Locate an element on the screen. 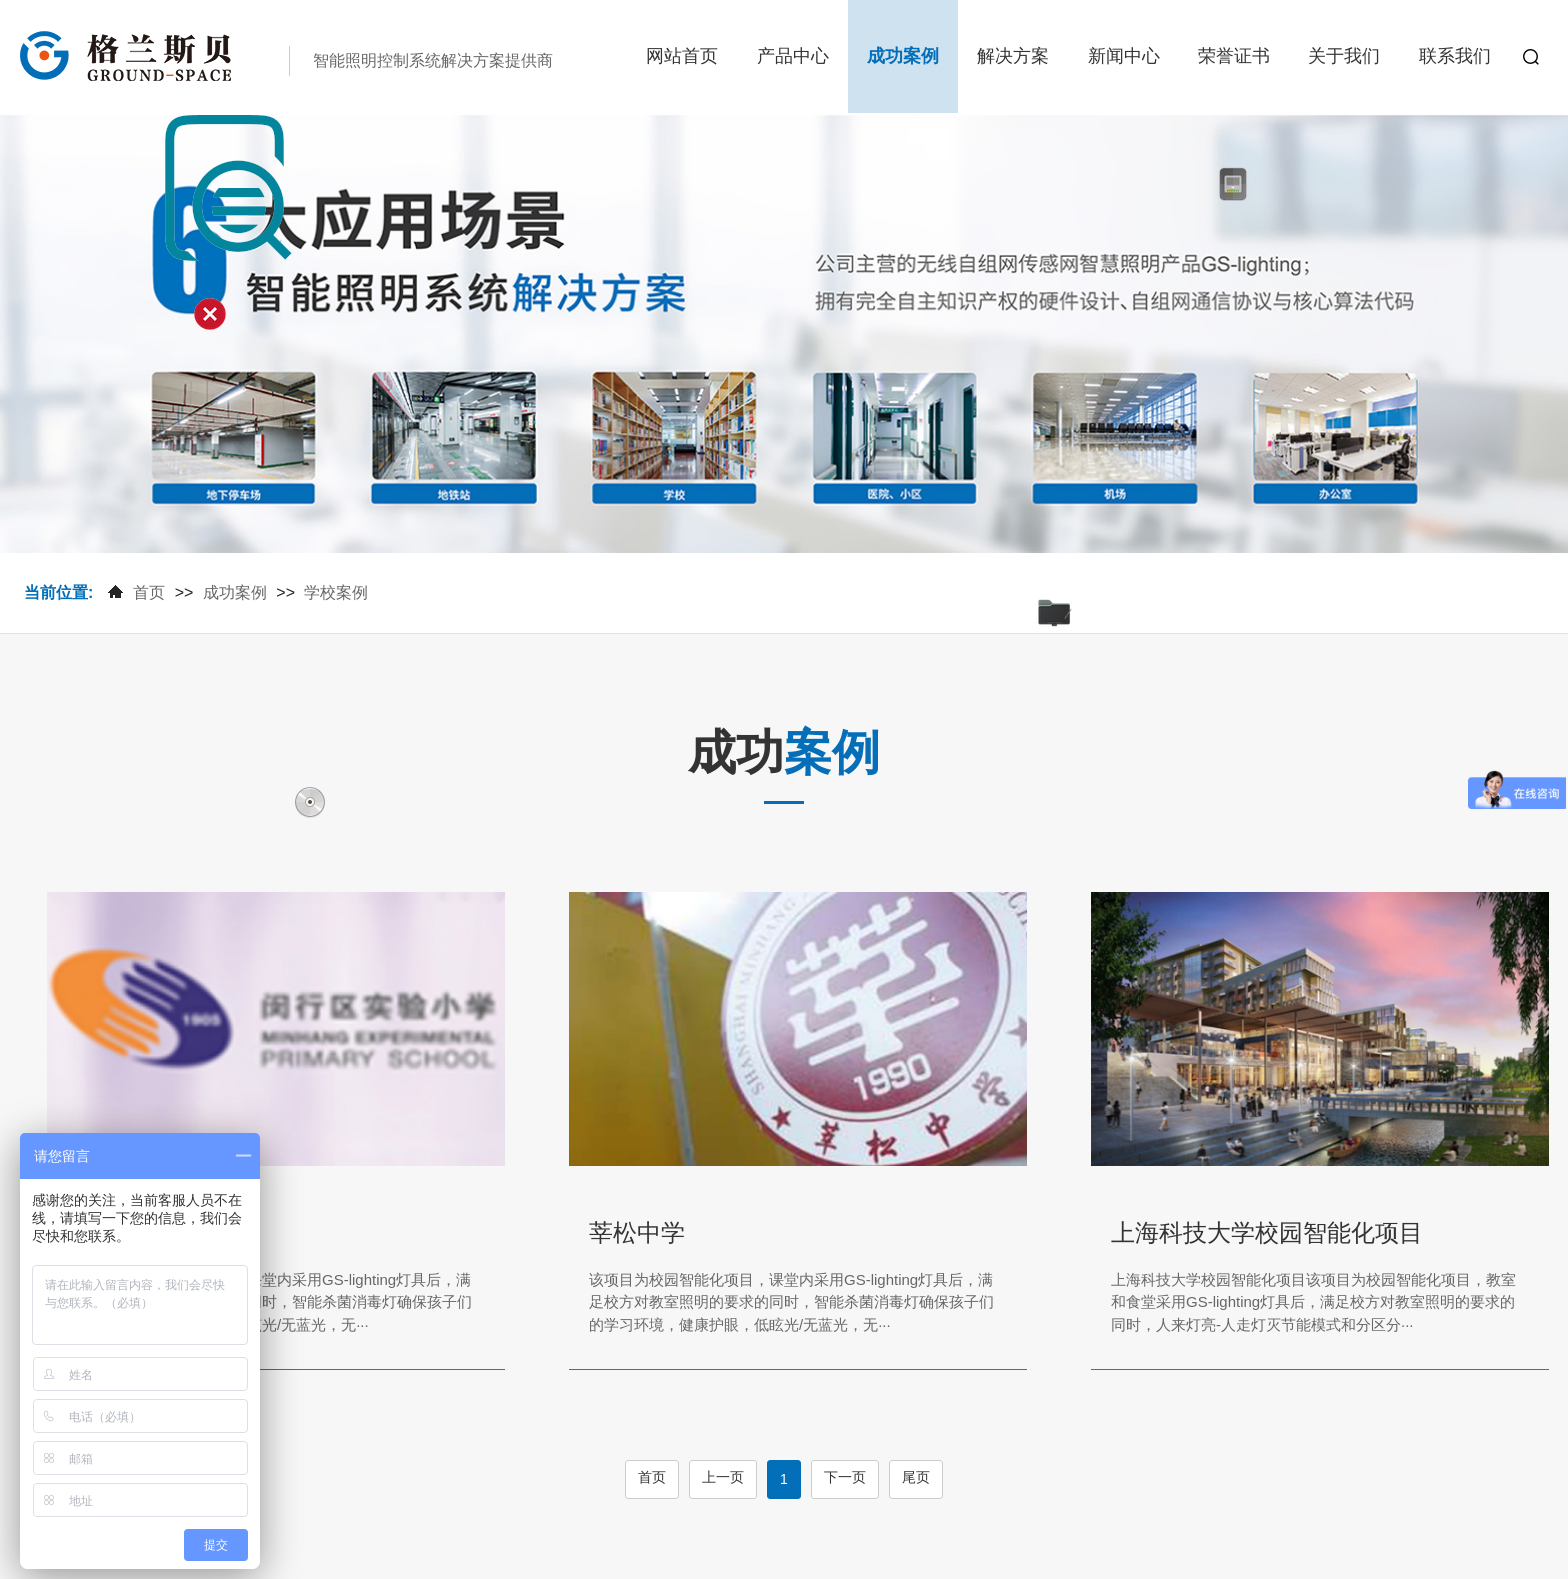  close the current window is located at coordinates (210, 314).